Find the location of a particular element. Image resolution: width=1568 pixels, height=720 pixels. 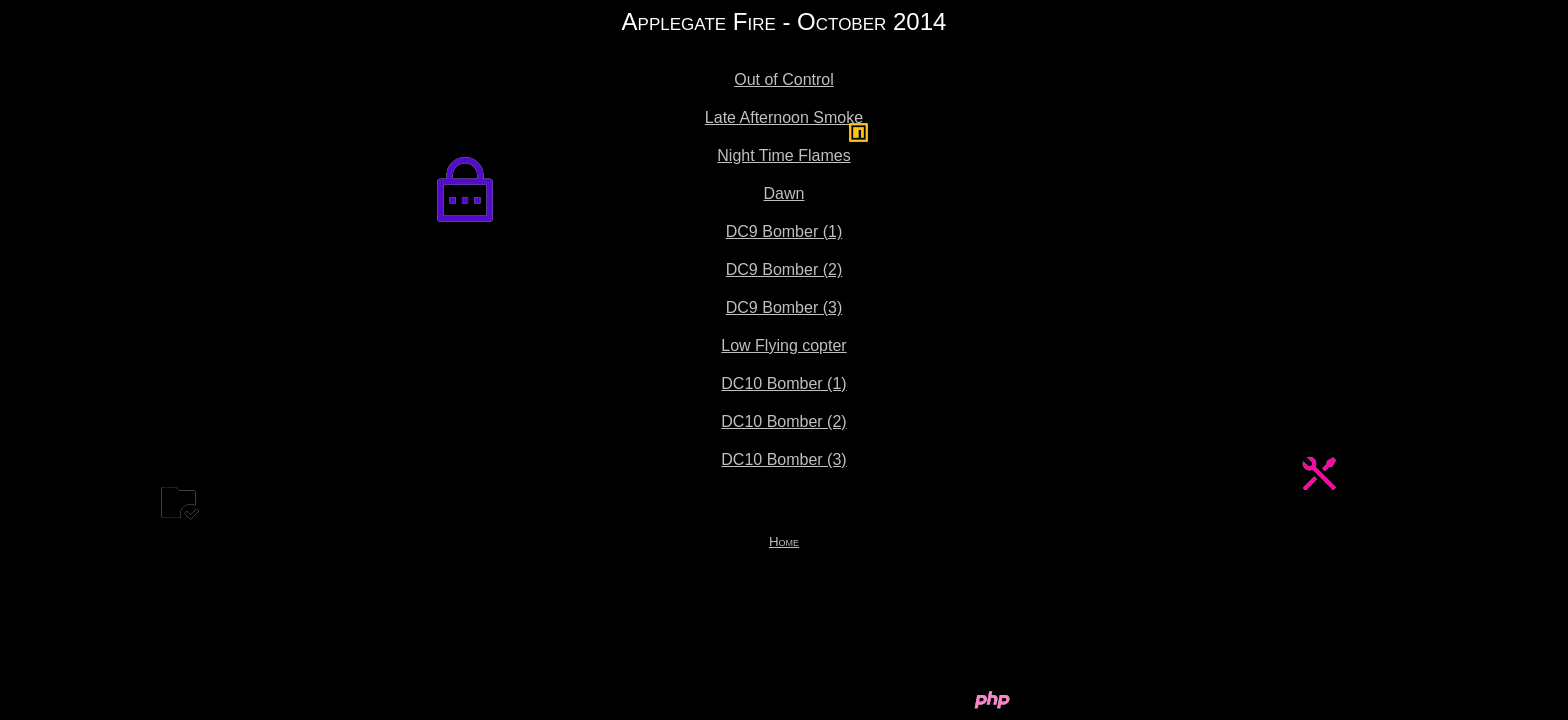

enter password to unlock is located at coordinates (465, 191).